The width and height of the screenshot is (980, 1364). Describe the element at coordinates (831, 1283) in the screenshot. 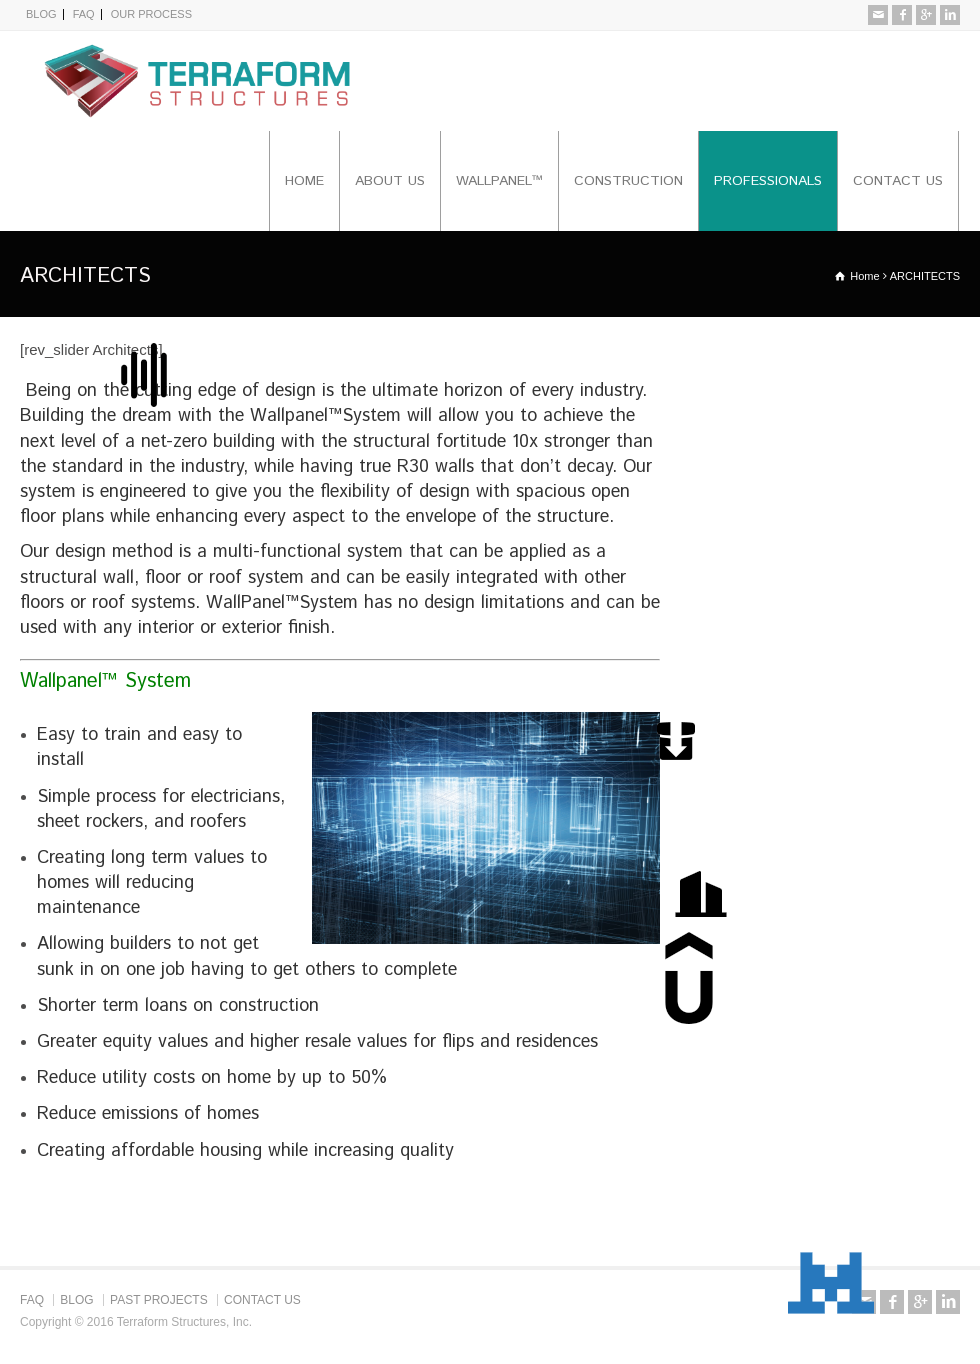

I see `Mistral AI logo` at that location.